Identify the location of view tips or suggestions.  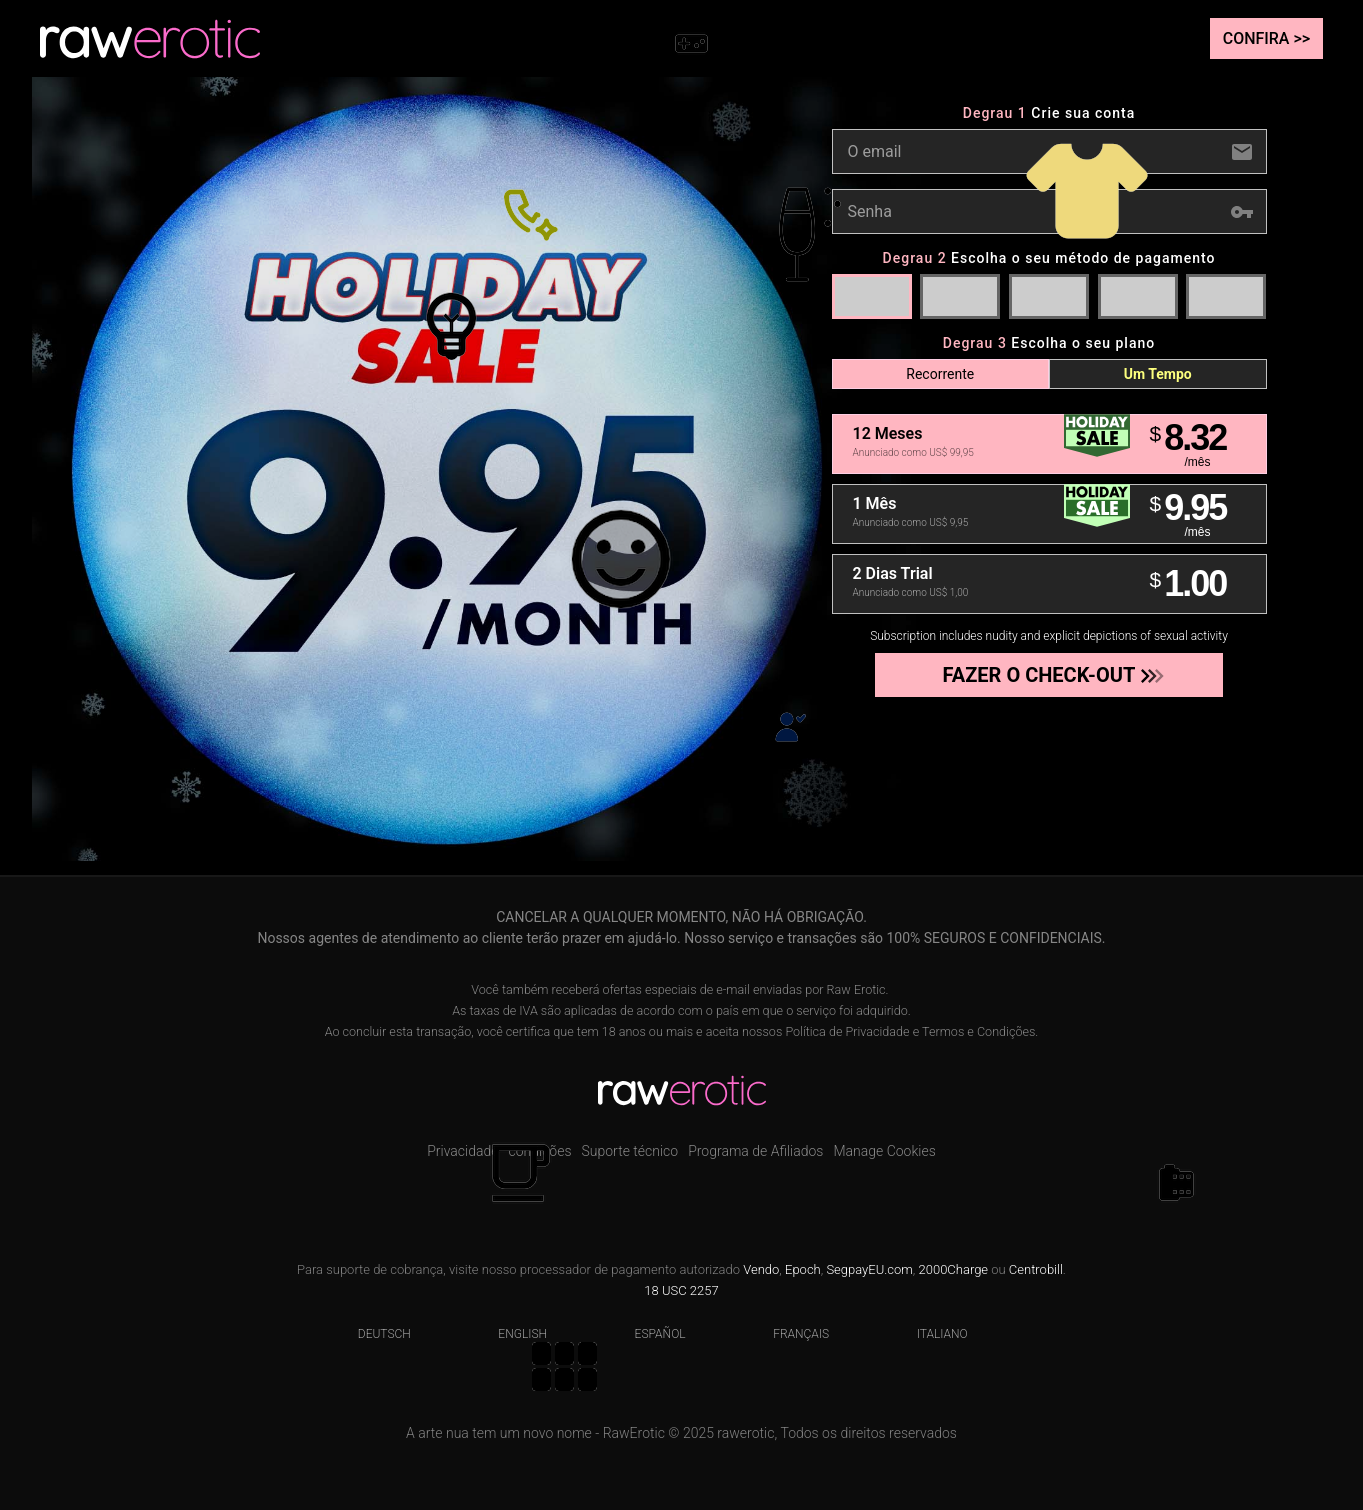
(451, 324).